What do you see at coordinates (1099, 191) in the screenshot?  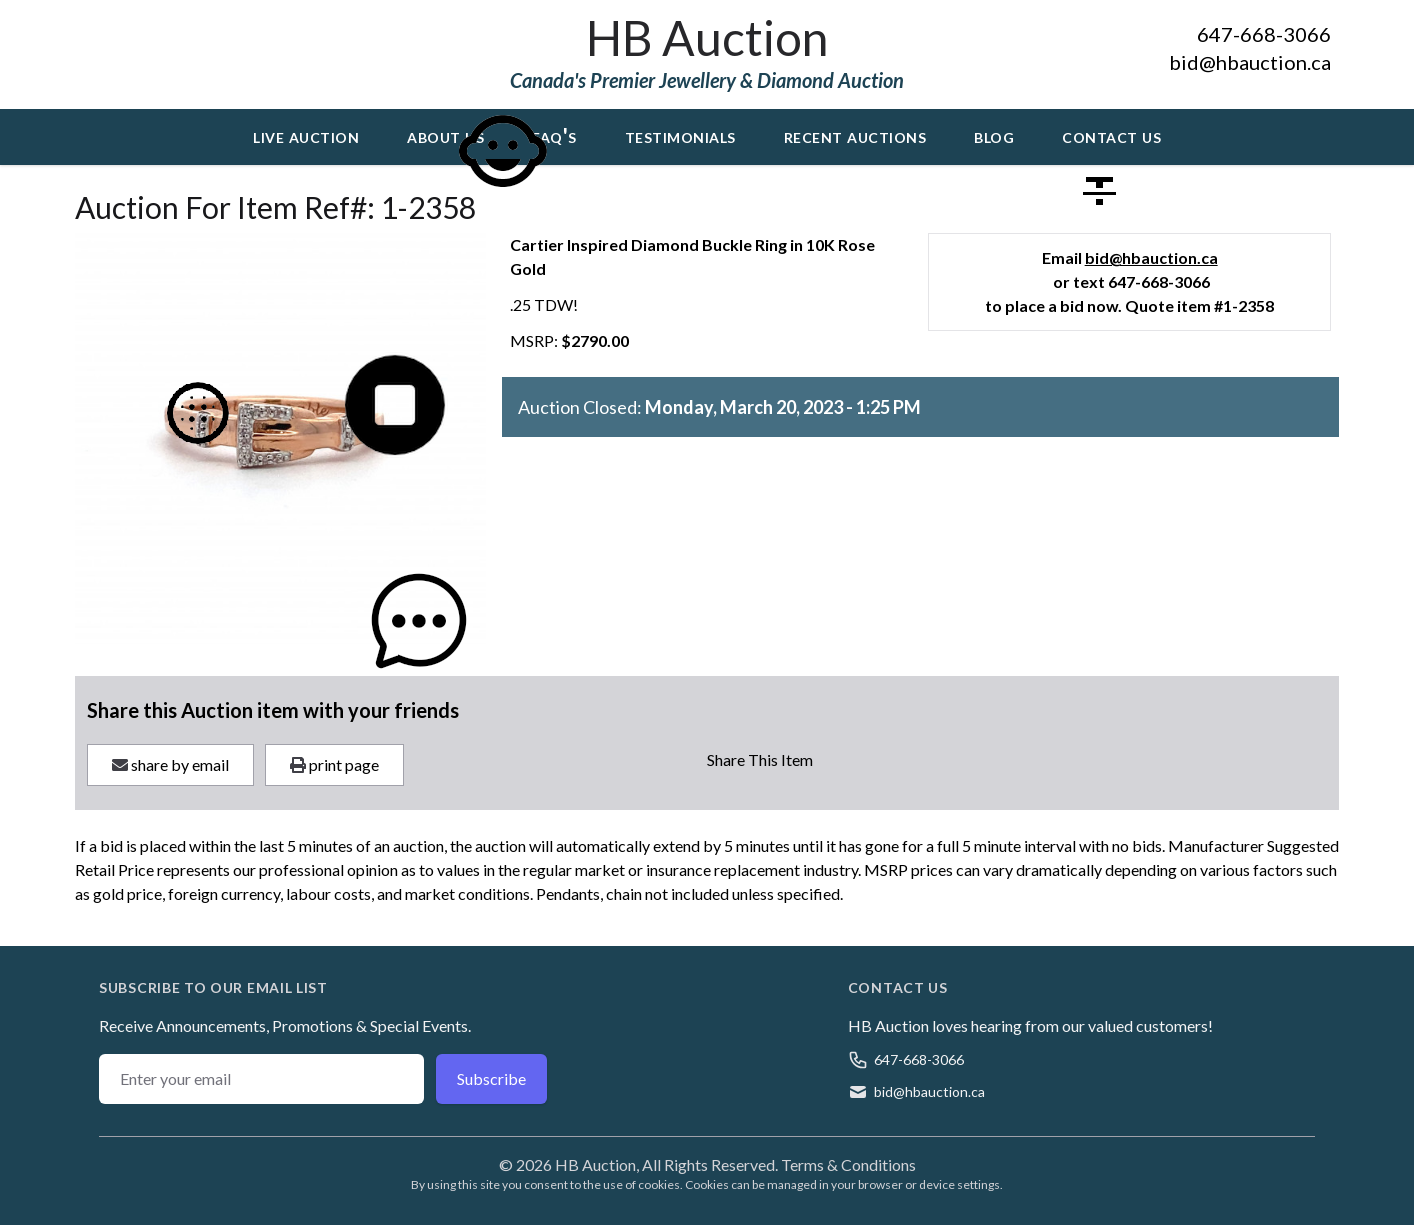 I see `apply strikethrough formatting to selected text` at bounding box center [1099, 191].